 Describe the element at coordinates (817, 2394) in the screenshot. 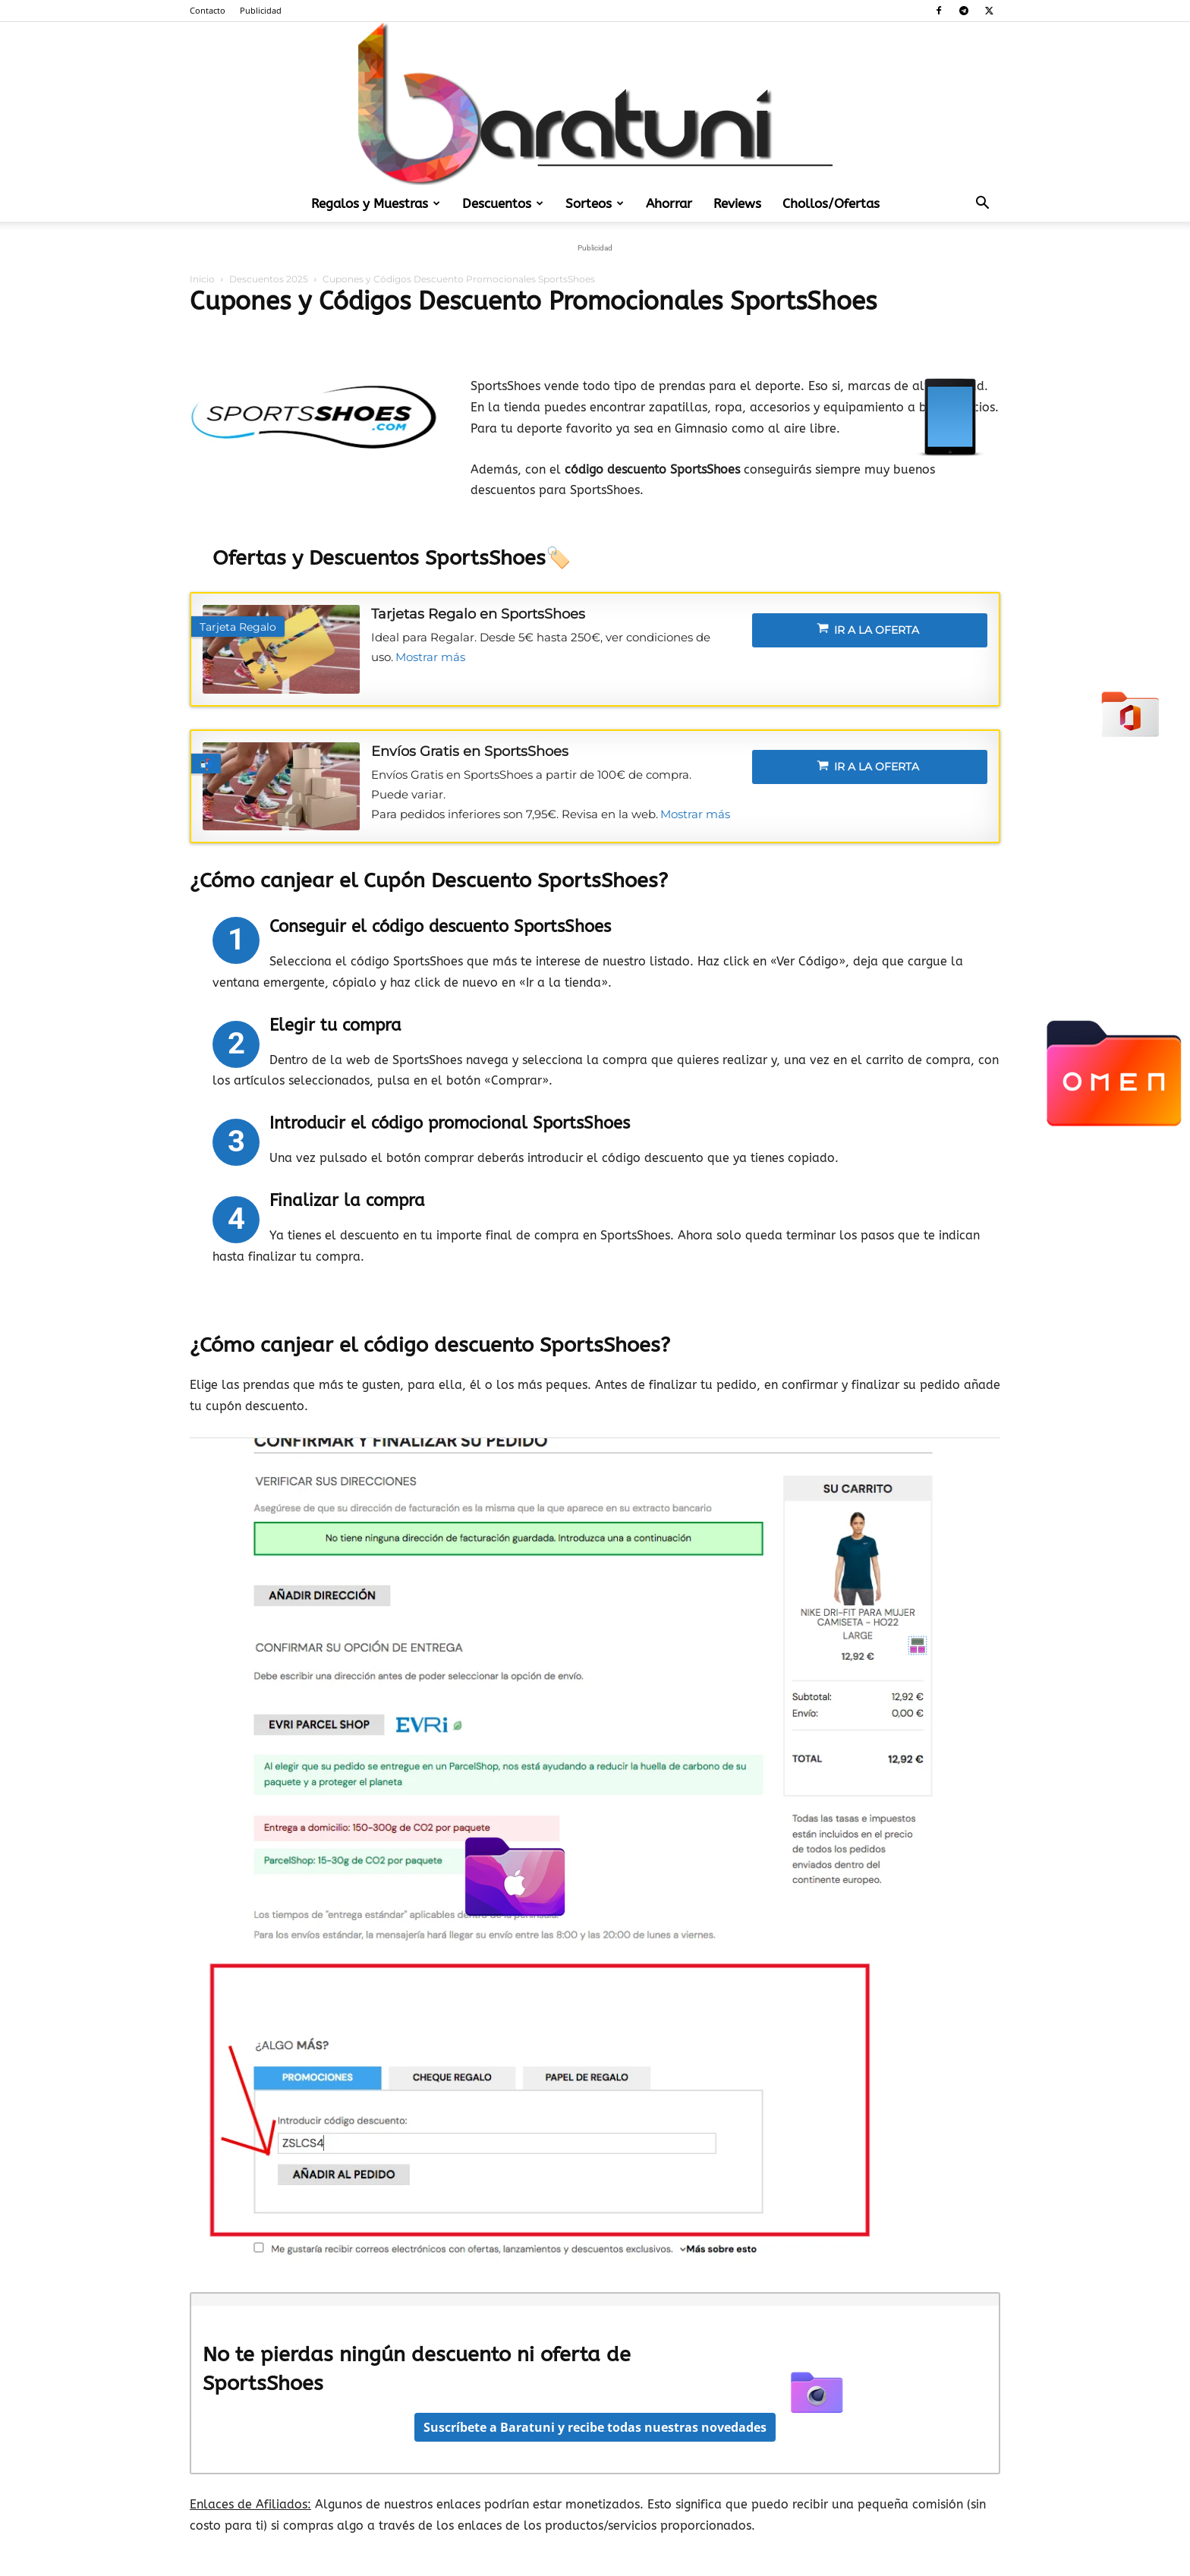

I see `open Cinema 4D project files folder` at that location.